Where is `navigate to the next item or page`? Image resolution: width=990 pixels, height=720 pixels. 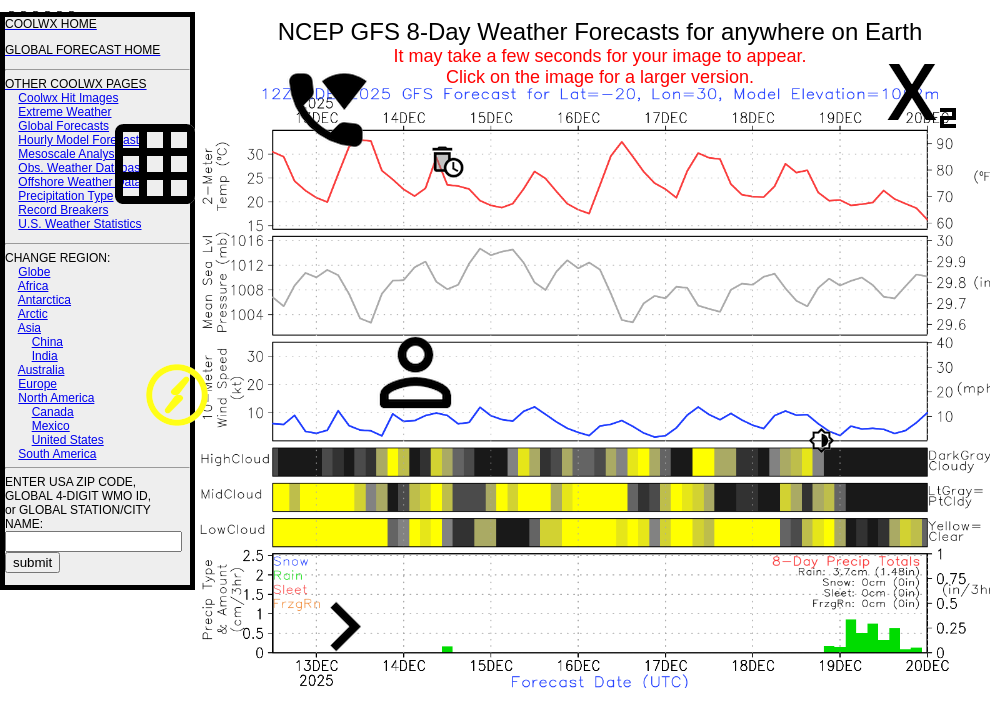 navigate to the next item or page is located at coordinates (344, 626).